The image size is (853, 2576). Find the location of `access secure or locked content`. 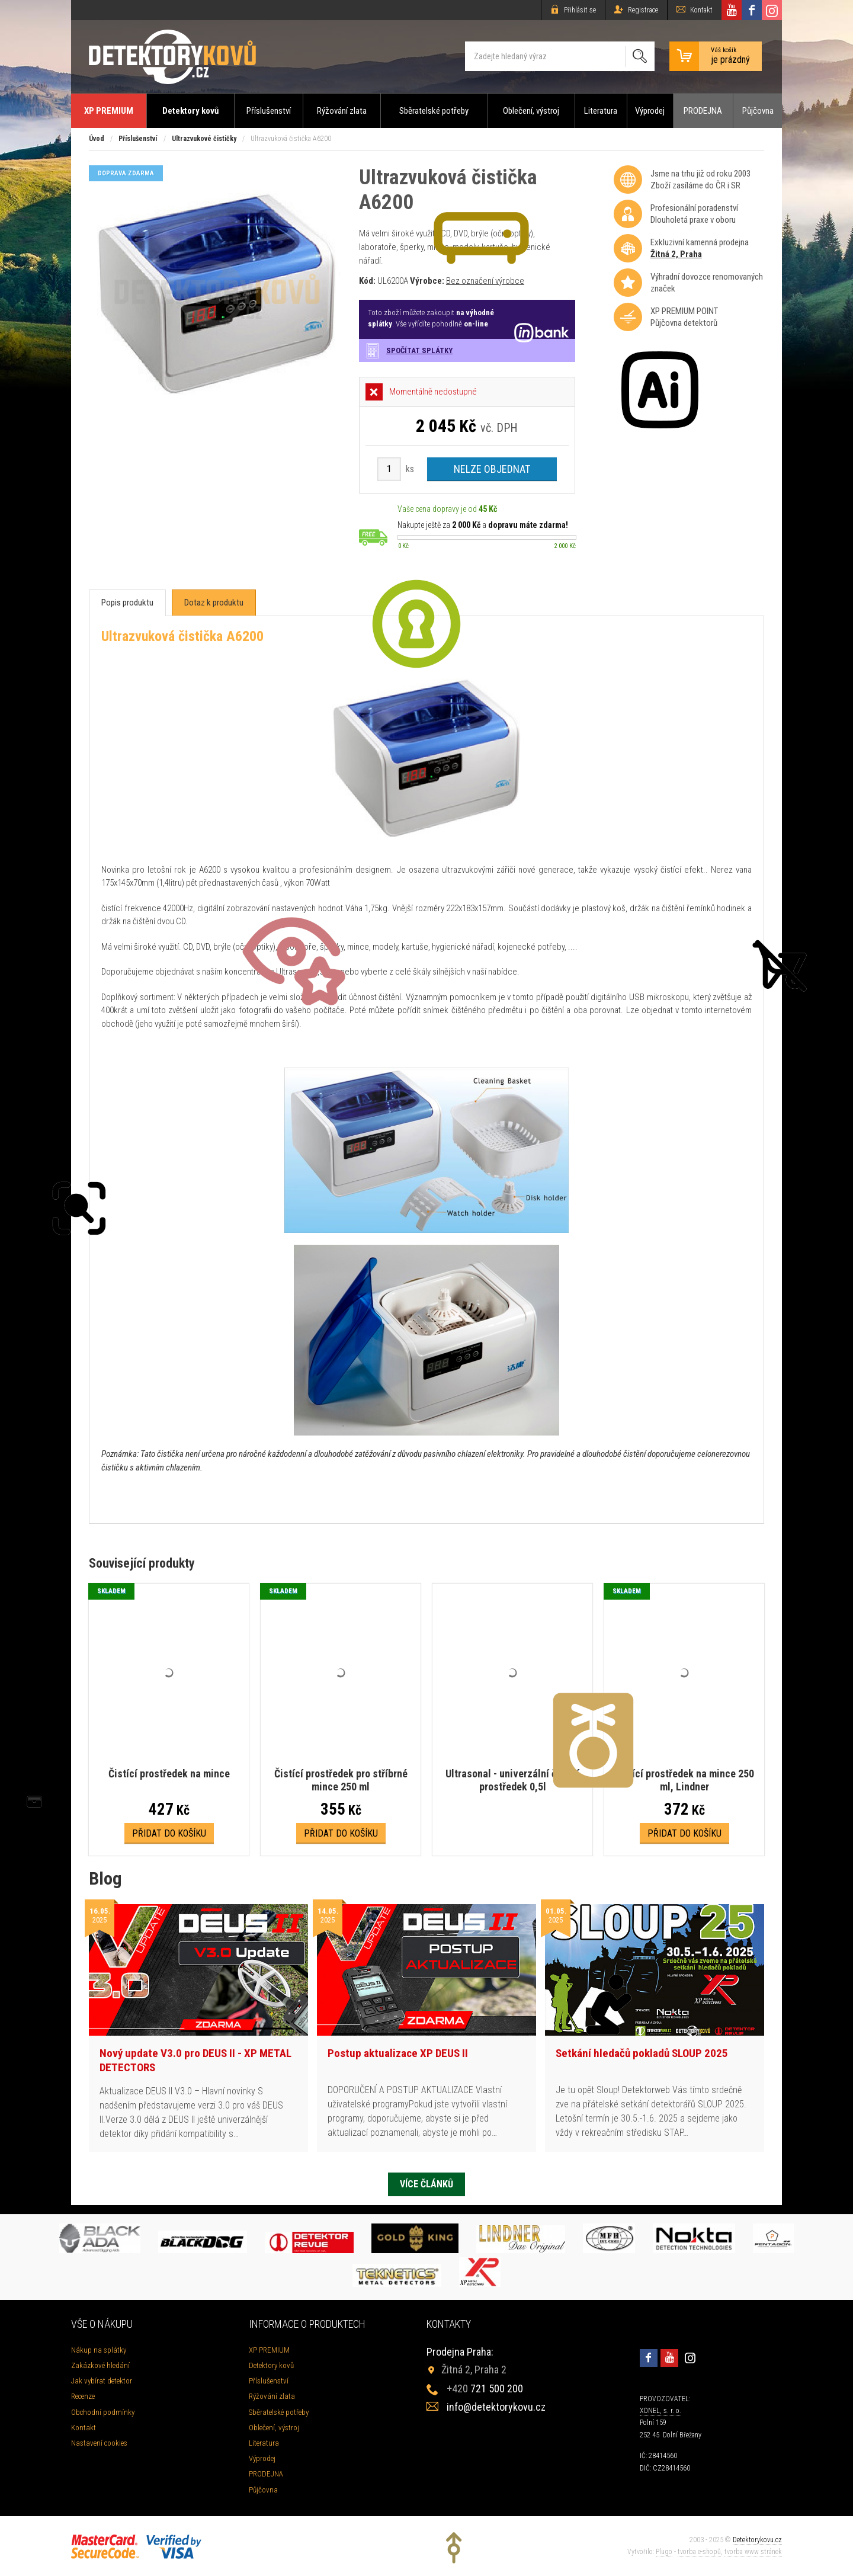

access secure or locked content is located at coordinates (416, 624).